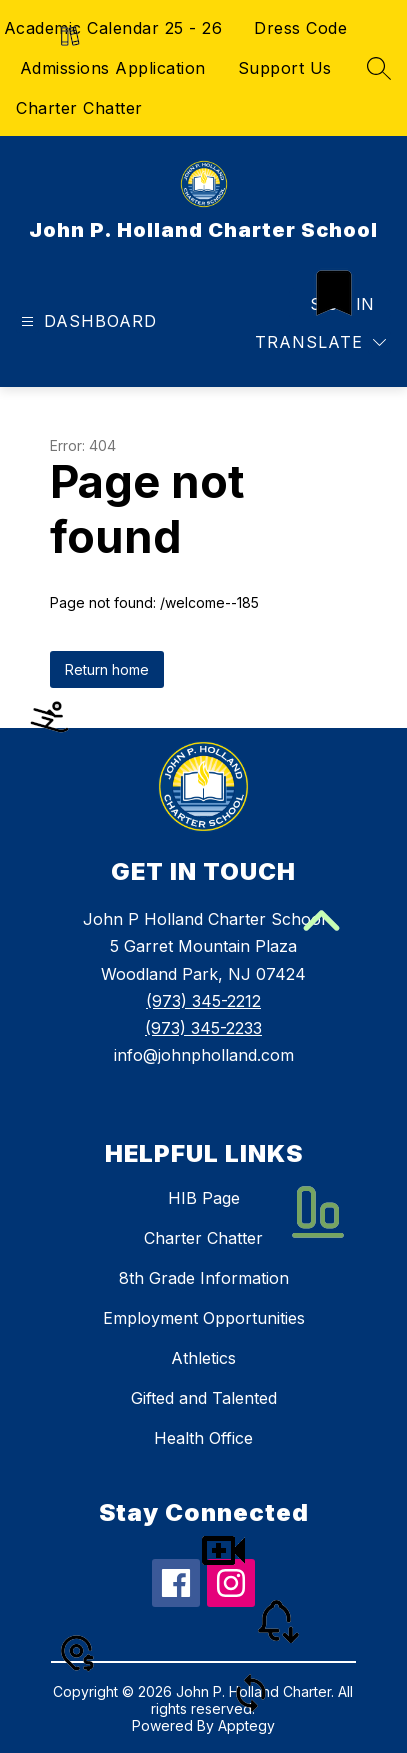 Image resolution: width=407 pixels, height=1753 pixels. Describe the element at coordinates (276, 1620) in the screenshot. I see `download notifications` at that location.